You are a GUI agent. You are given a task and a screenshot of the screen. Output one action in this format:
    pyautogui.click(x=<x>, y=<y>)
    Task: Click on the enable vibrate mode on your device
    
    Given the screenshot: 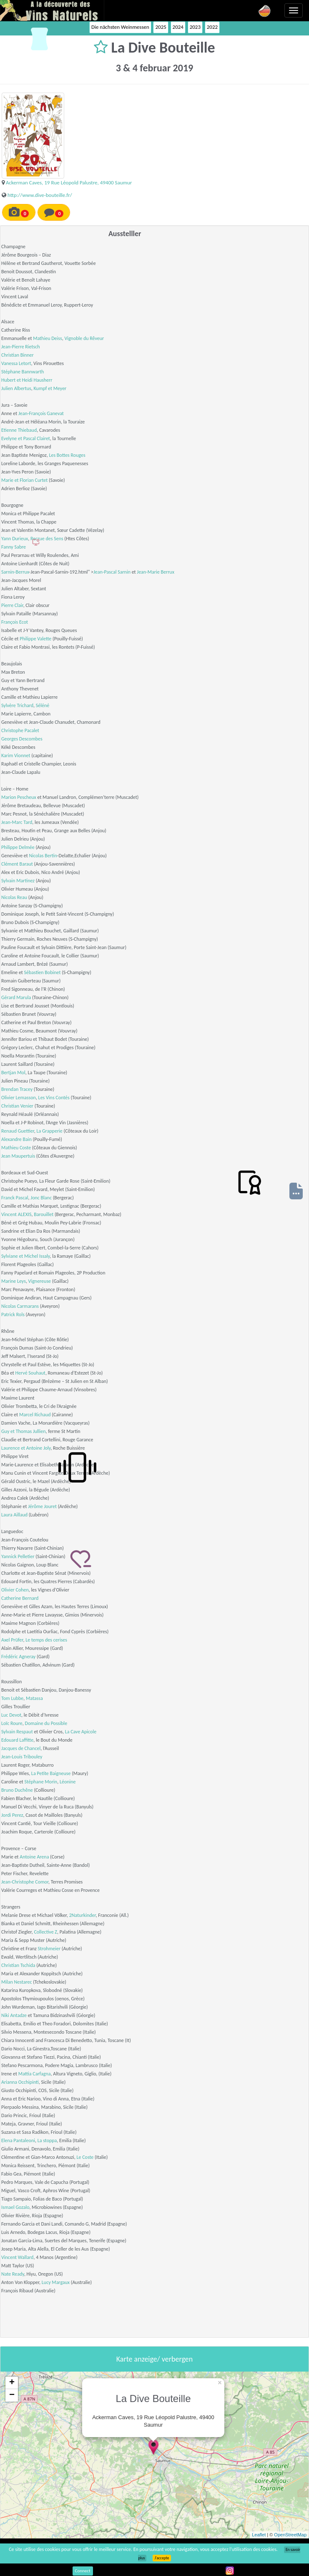 What is the action you would take?
    pyautogui.click(x=77, y=1467)
    